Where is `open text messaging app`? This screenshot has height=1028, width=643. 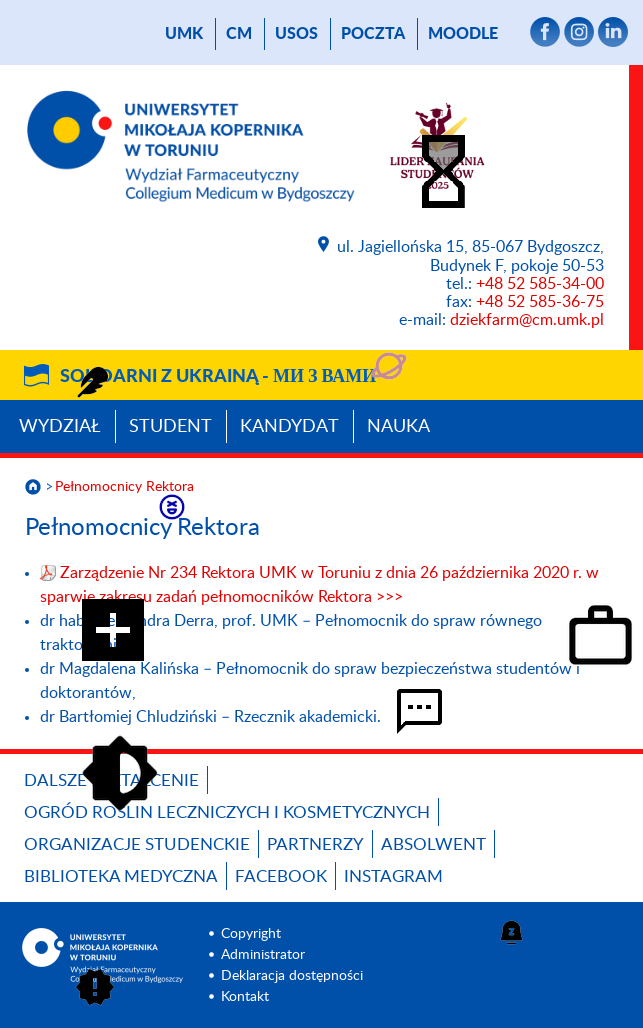 open text messaging app is located at coordinates (419, 711).